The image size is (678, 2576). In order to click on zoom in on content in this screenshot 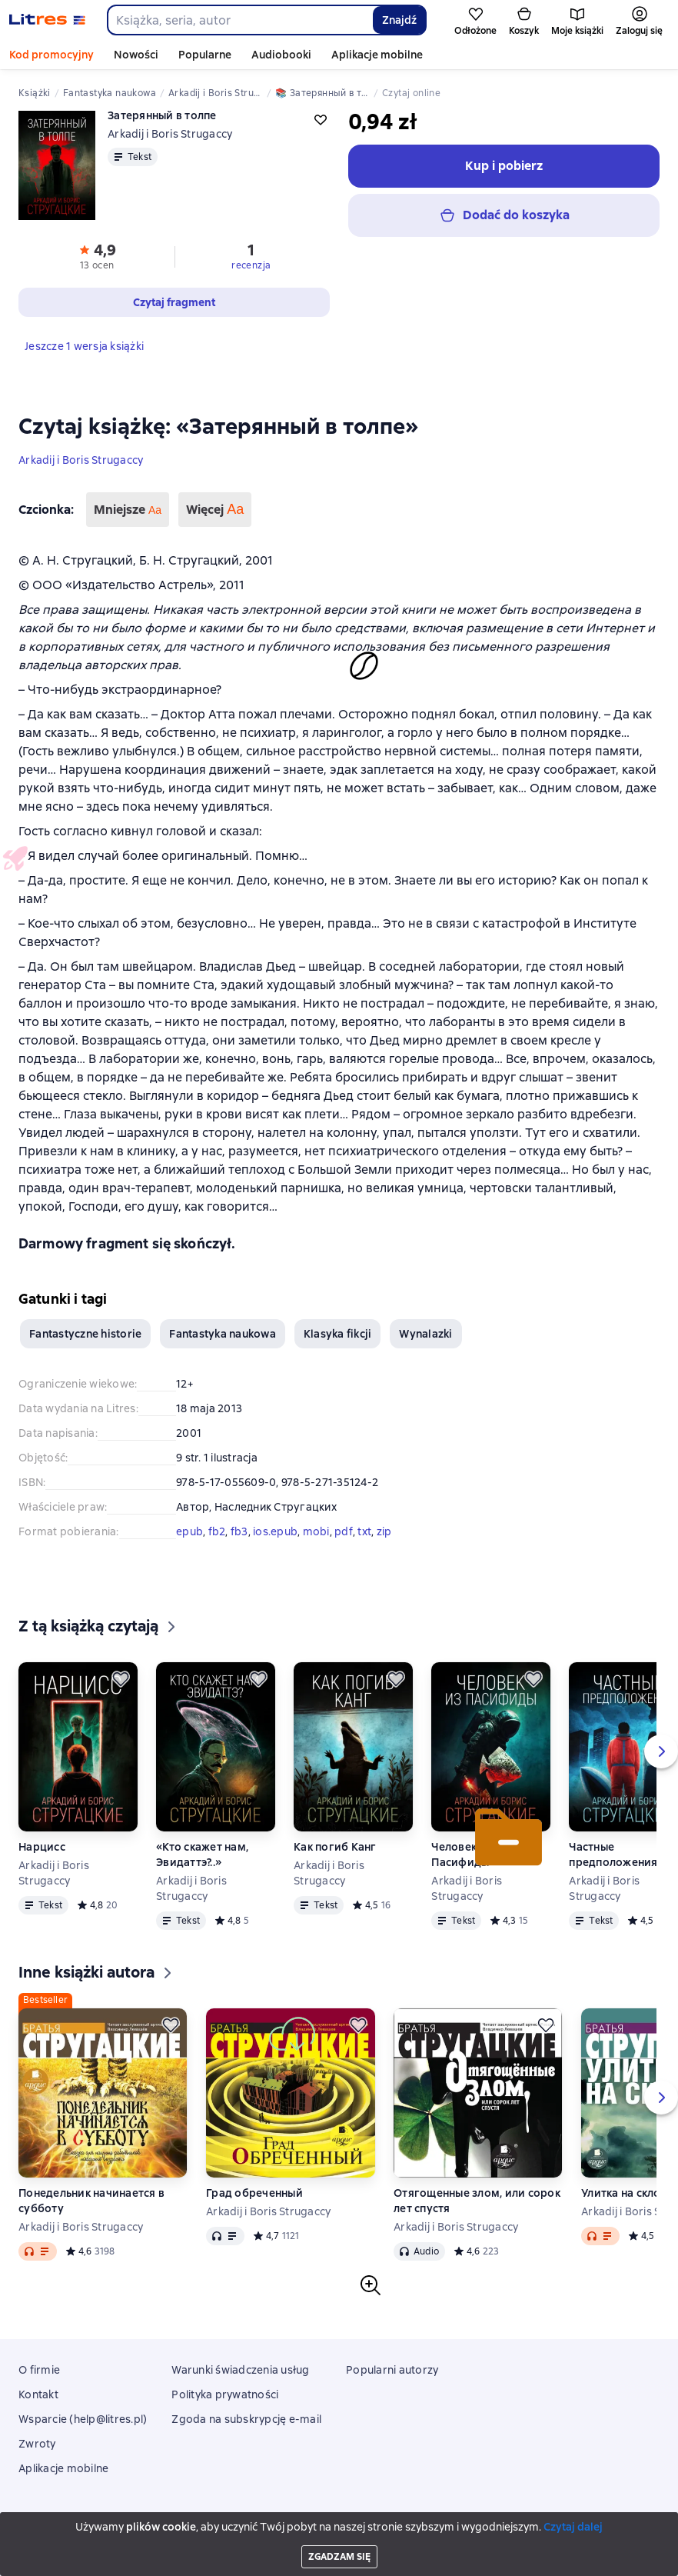, I will do `click(371, 2285)`.